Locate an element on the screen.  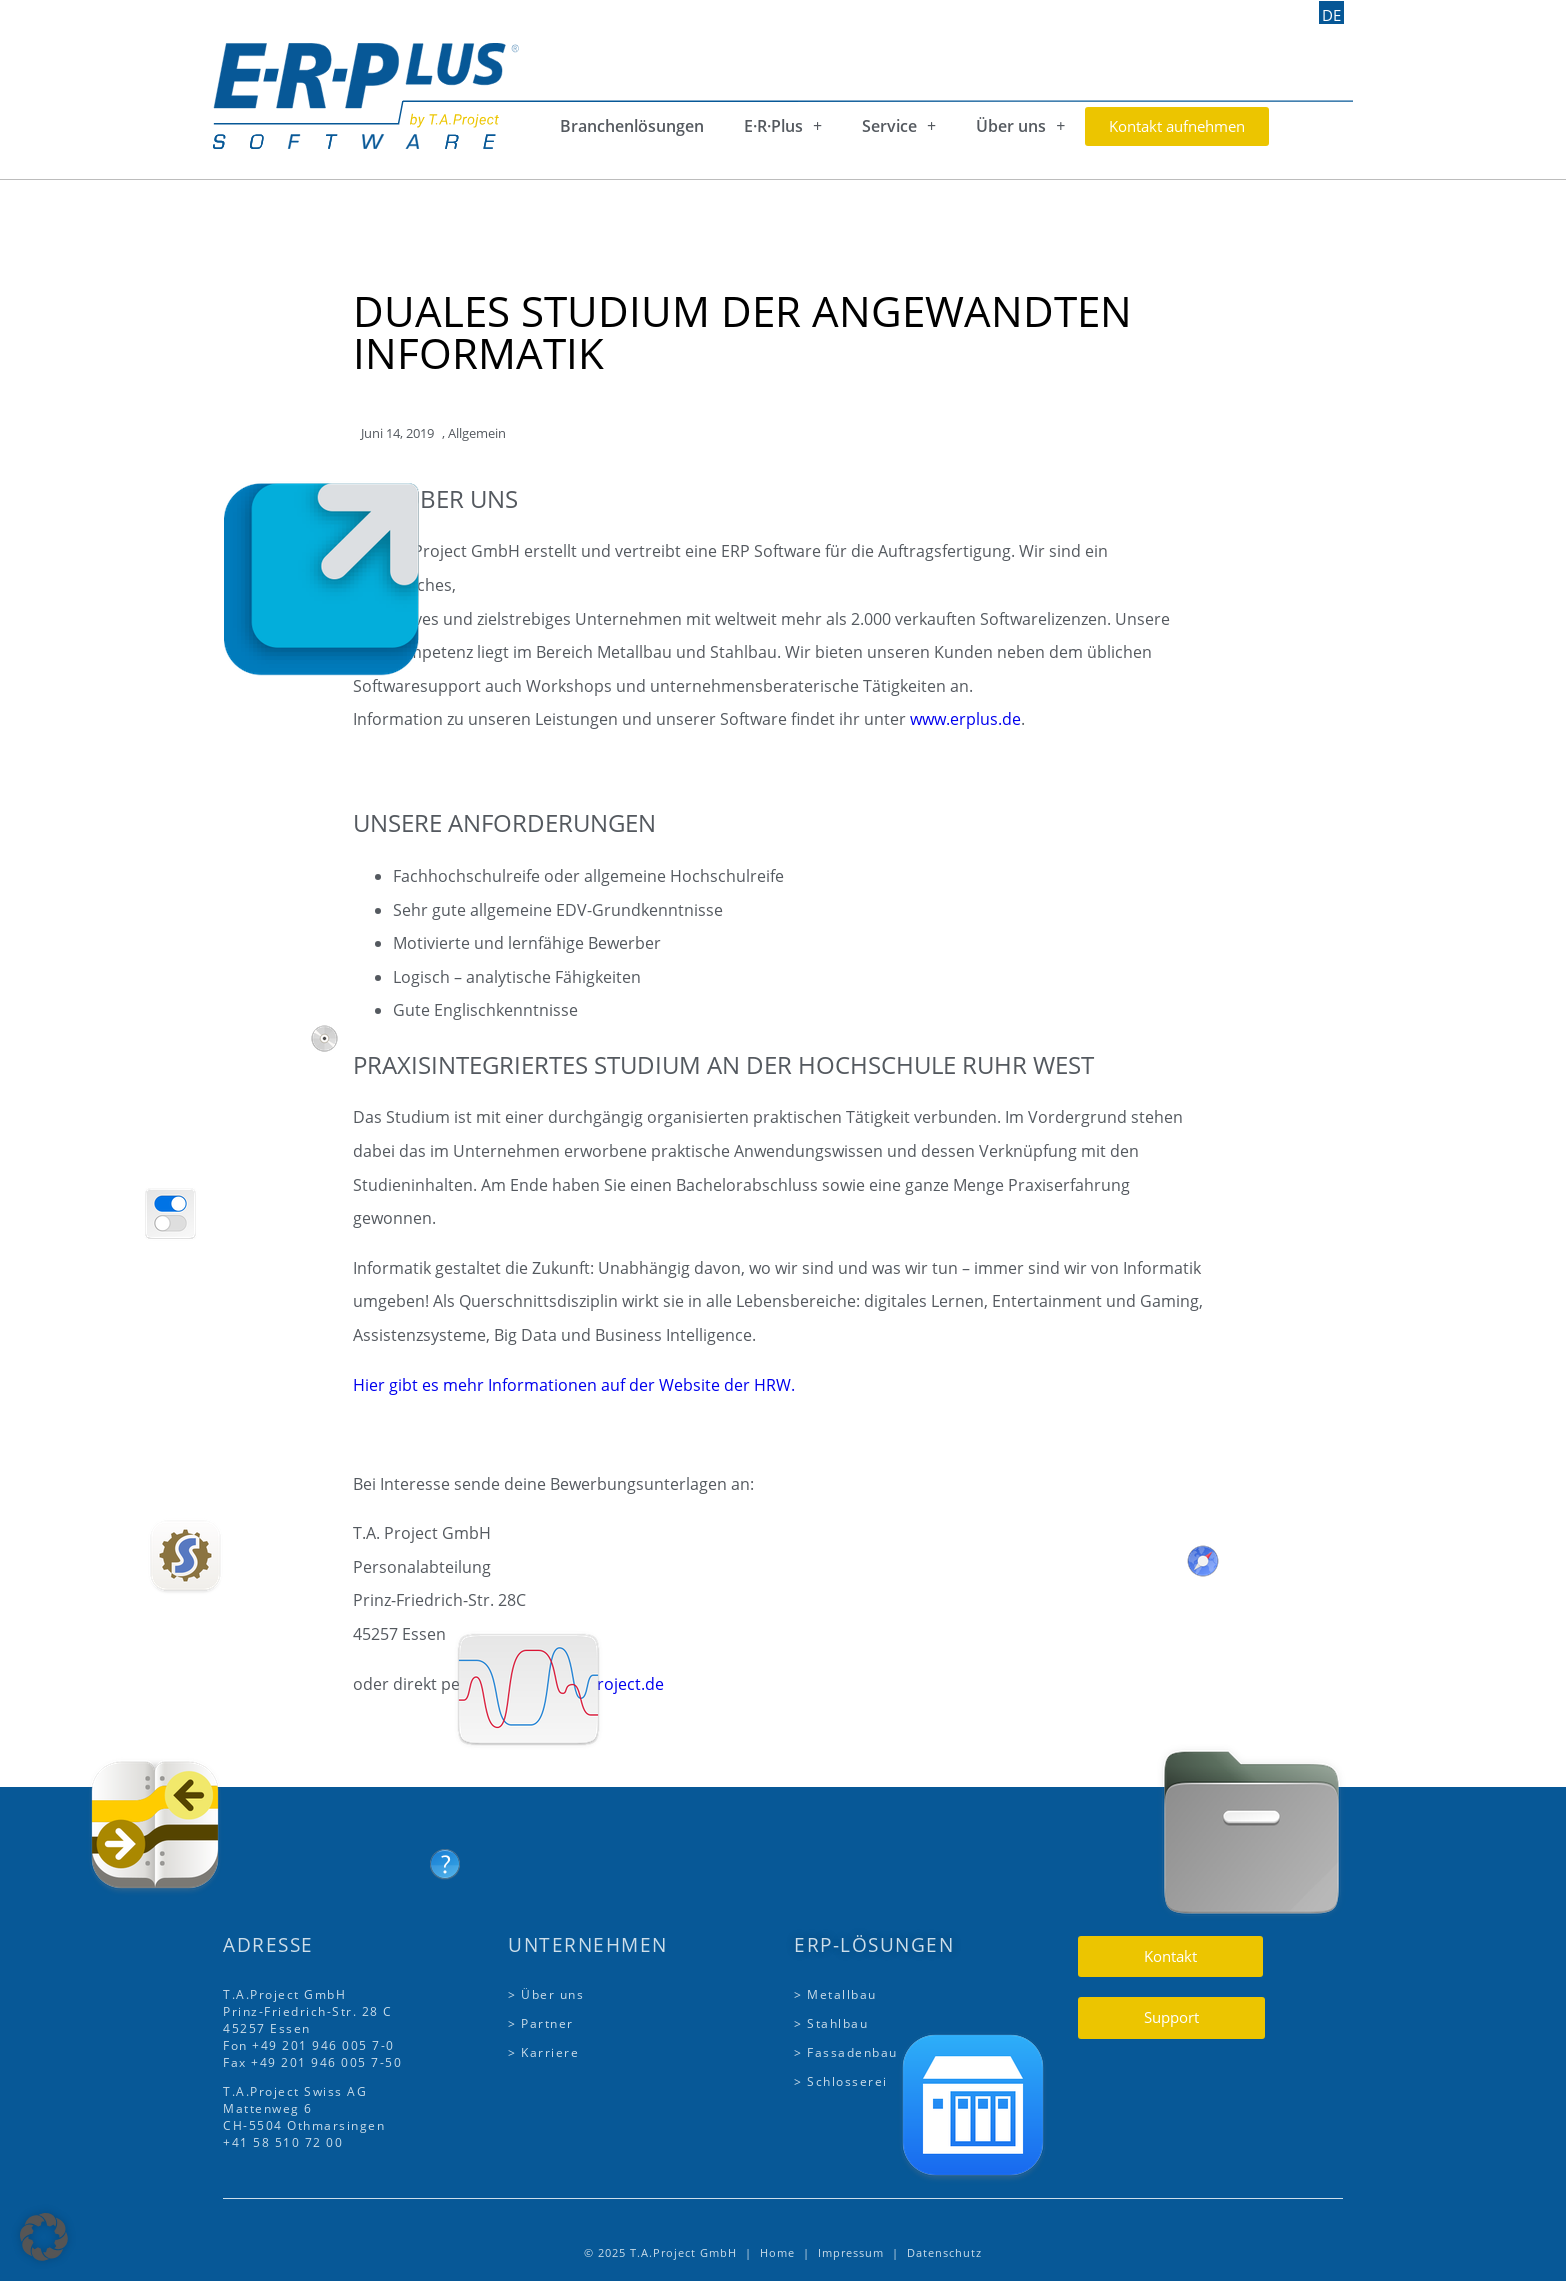
open accessories or utility apps is located at coordinates (321, 578).